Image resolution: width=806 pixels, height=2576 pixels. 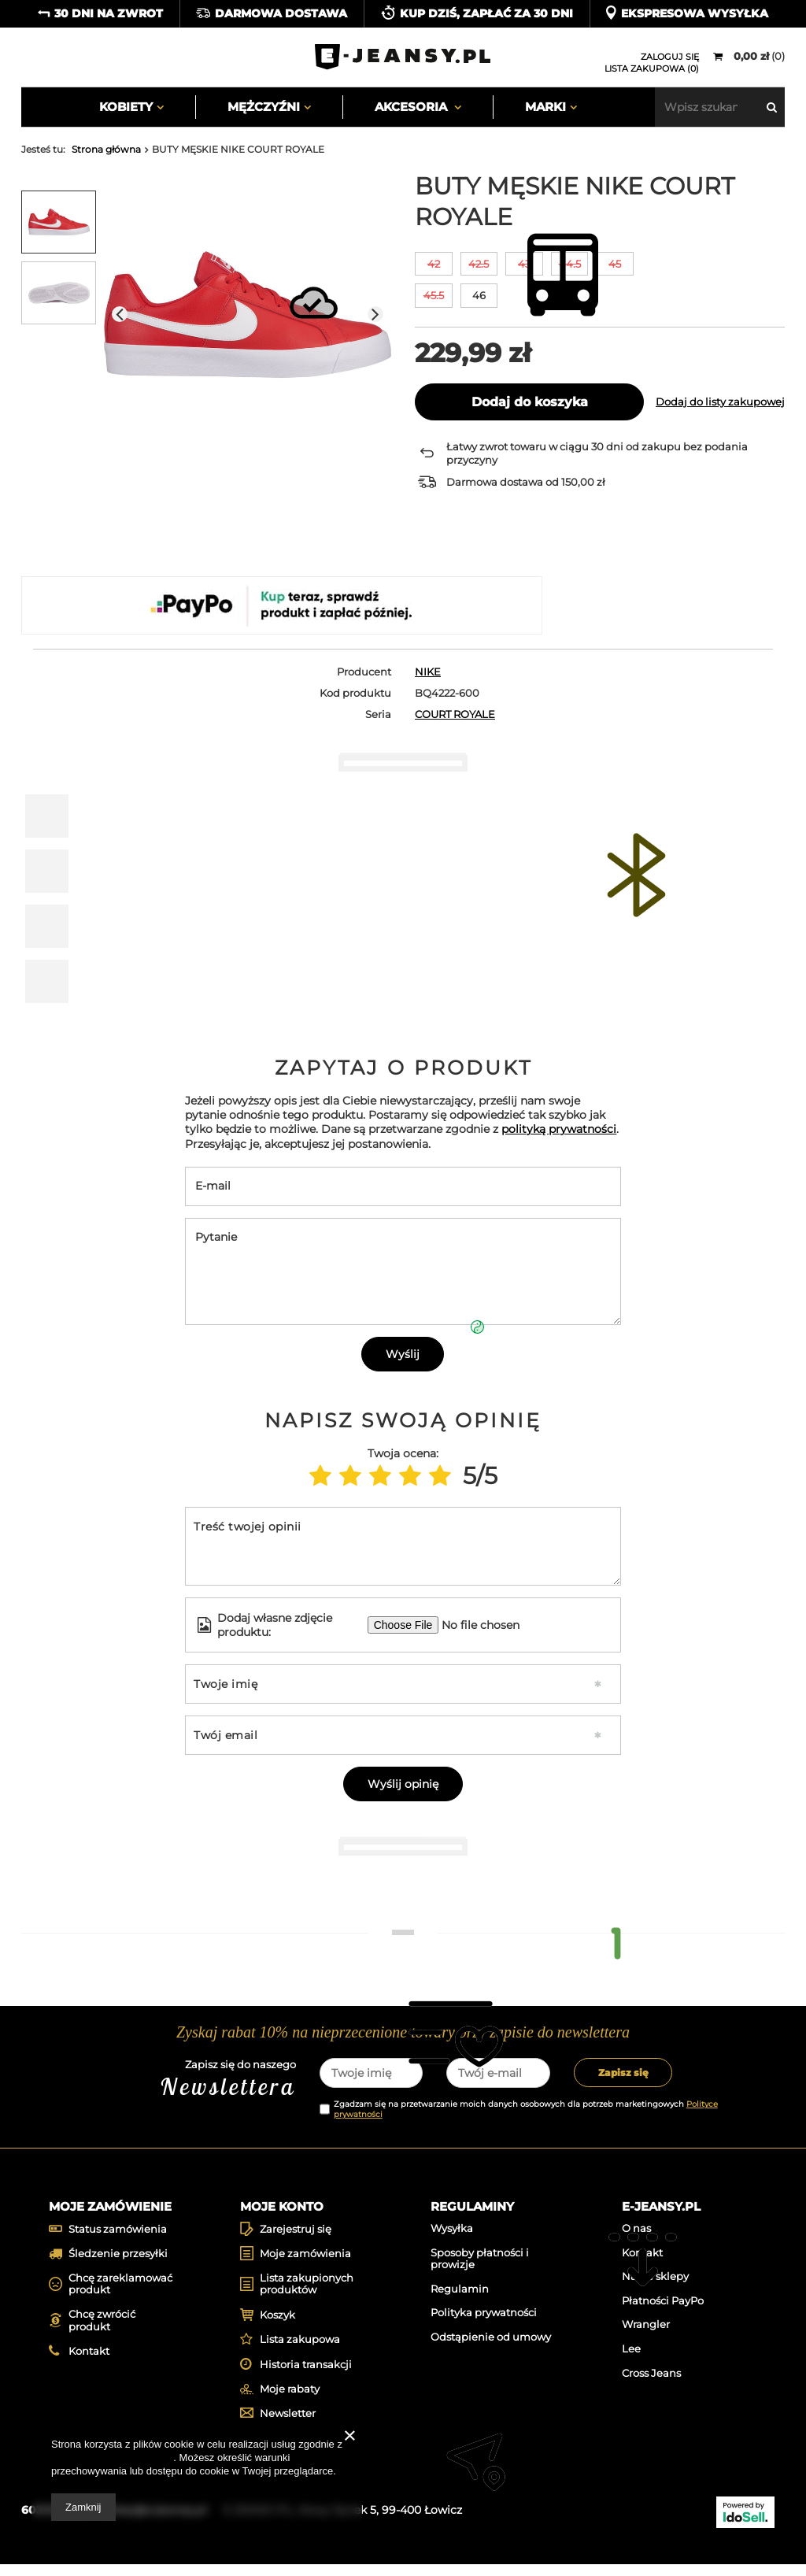 What do you see at coordinates (477, 1327) in the screenshot?
I see `toggle balance or harmony mode` at bounding box center [477, 1327].